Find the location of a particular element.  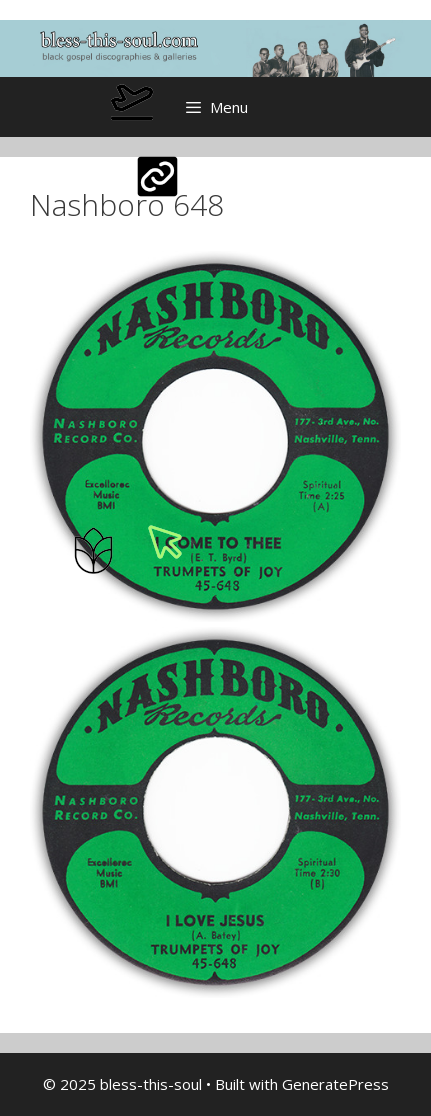

mouse cursor or pointer indicator is located at coordinates (165, 542).